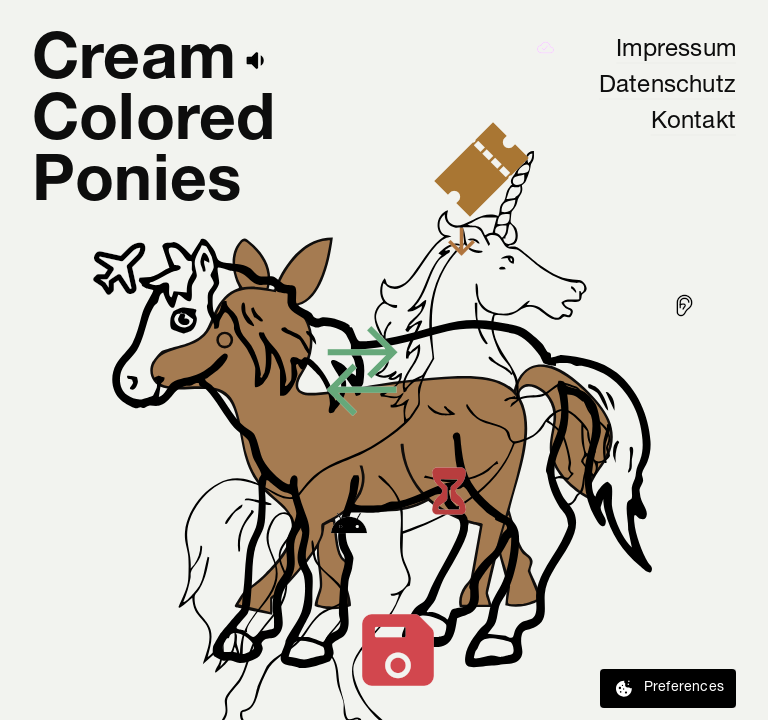 Image resolution: width=768 pixels, height=720 pixels. What do you see at coordinates (449, 491) in the screenshot?
I see `indicates loading or processing in progress` at bounding box center [449, 491].